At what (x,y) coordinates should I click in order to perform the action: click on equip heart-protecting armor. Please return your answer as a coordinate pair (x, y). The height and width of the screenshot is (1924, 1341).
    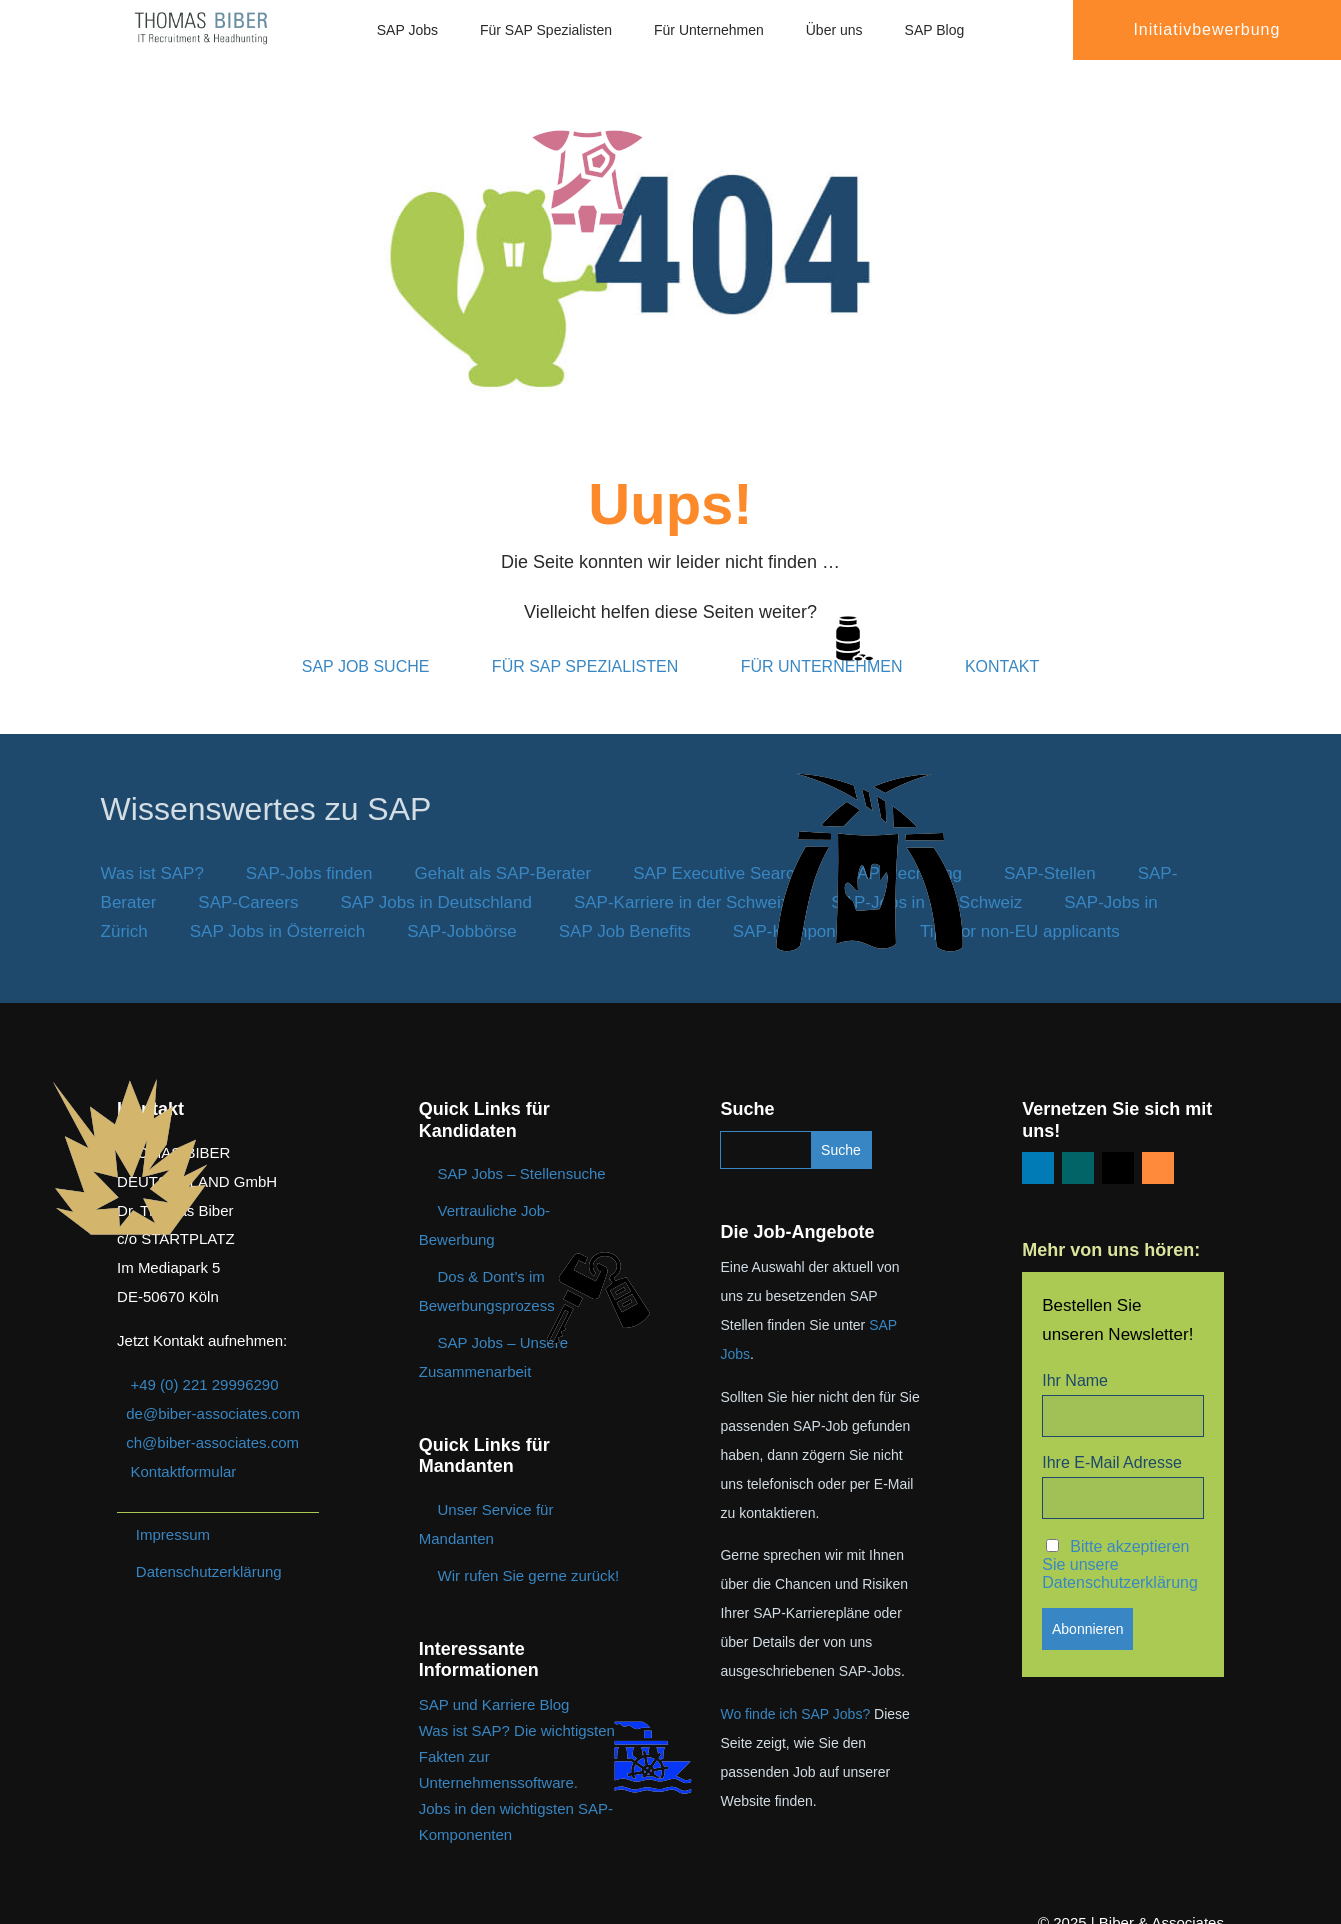
    Looking at the image, I should click on (587, 181).